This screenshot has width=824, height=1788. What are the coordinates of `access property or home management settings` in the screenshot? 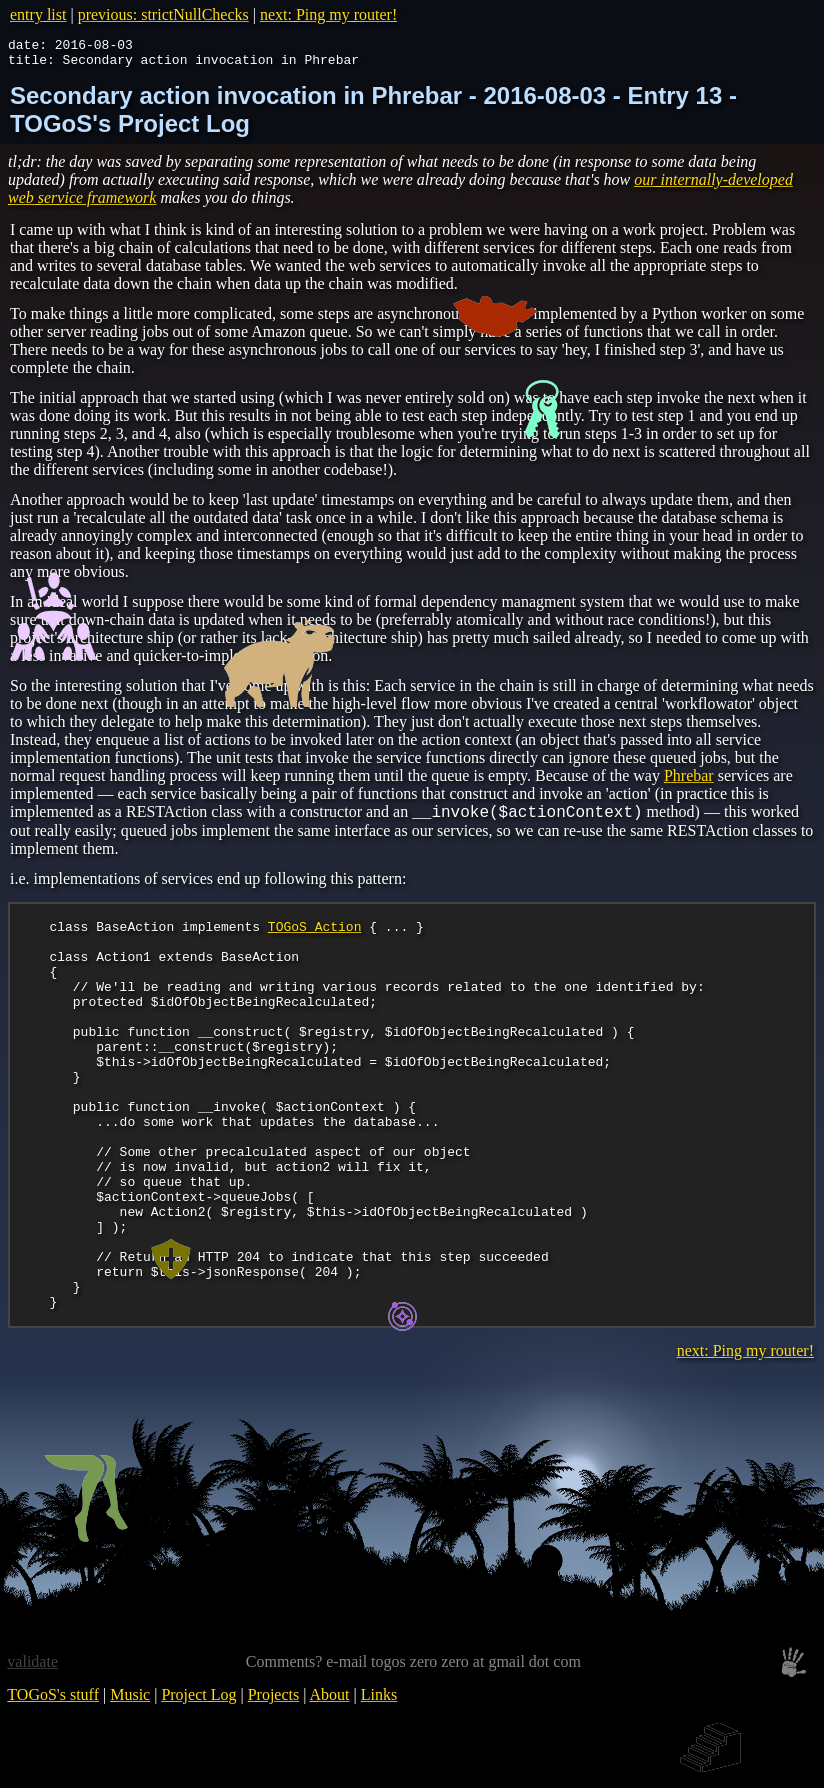 It's located at (542, 409).